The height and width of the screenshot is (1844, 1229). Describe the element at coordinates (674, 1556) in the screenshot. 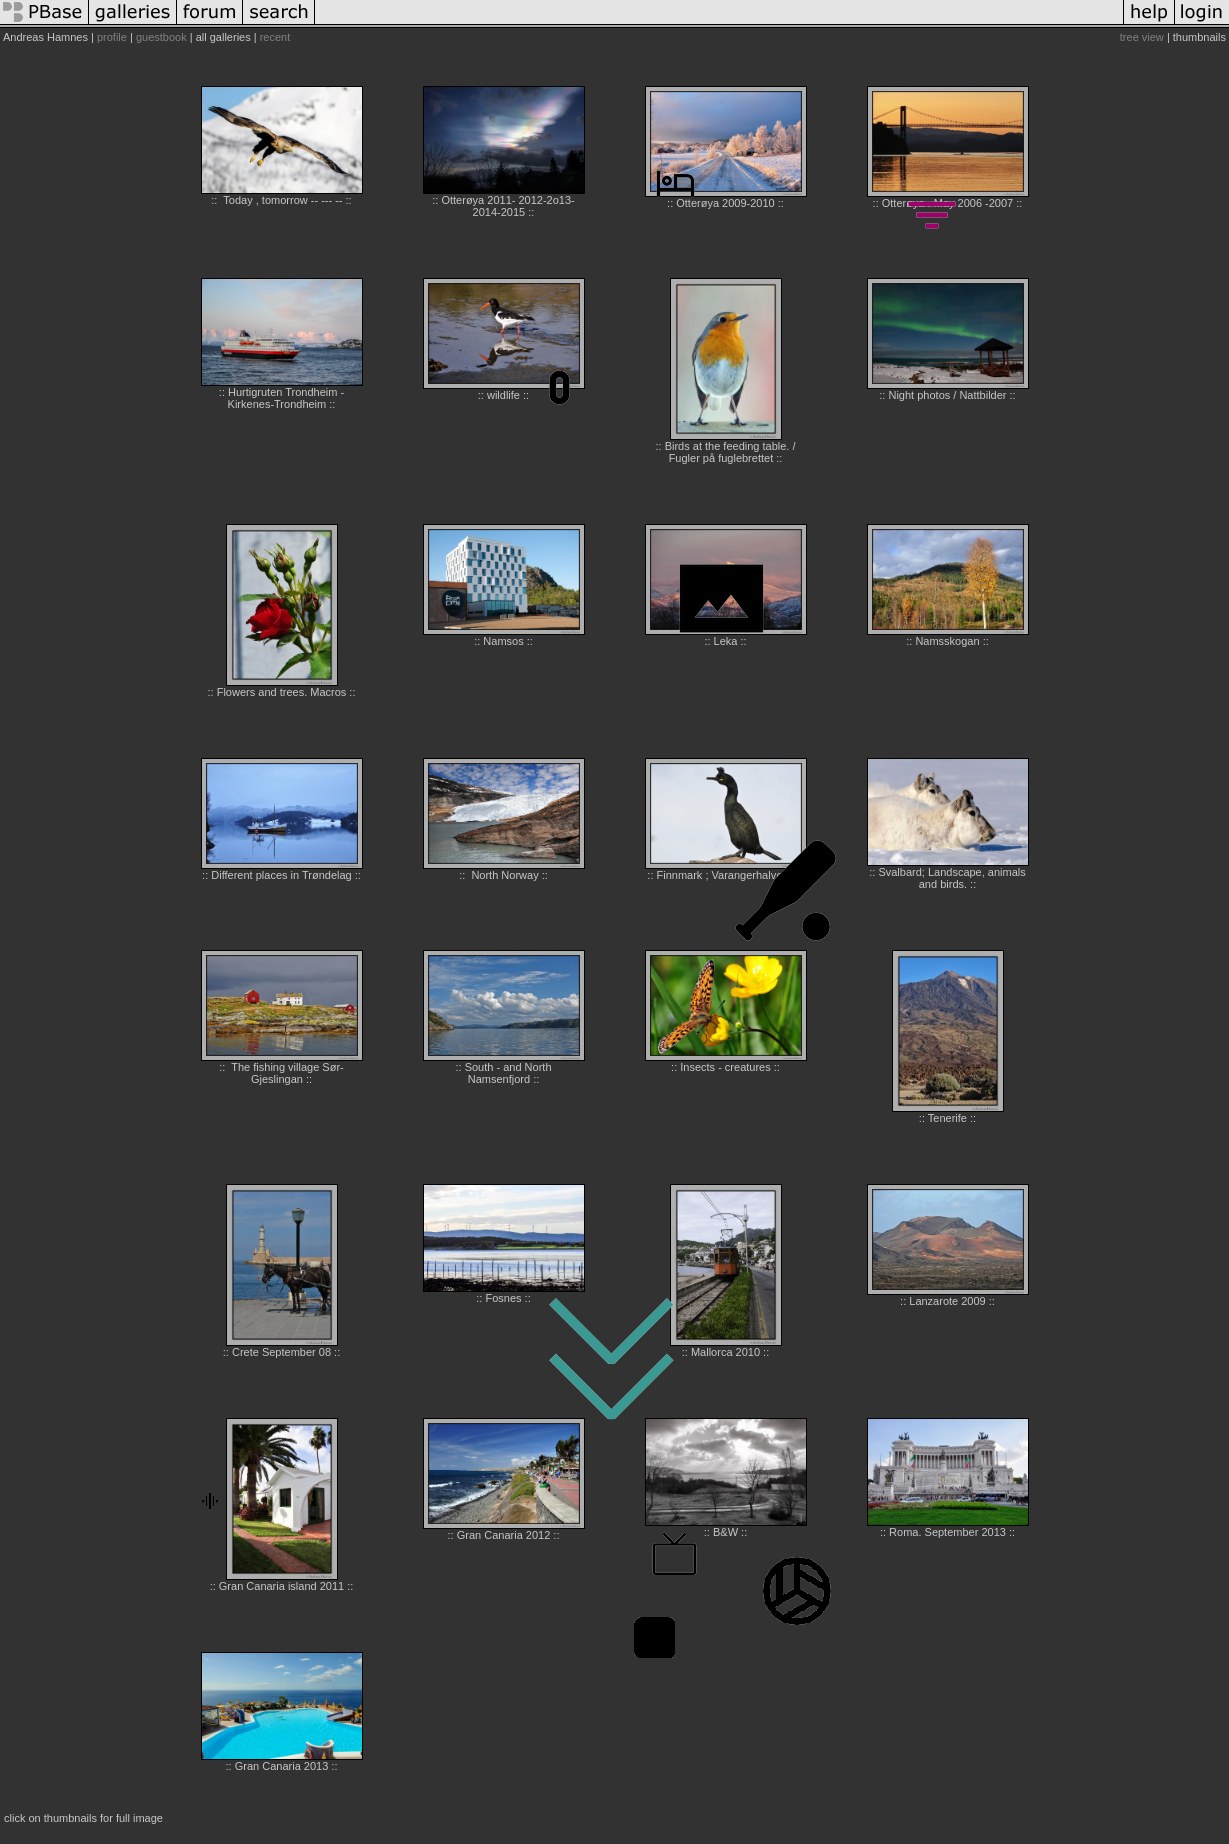

I see `access tv or video streaming content` at that location.